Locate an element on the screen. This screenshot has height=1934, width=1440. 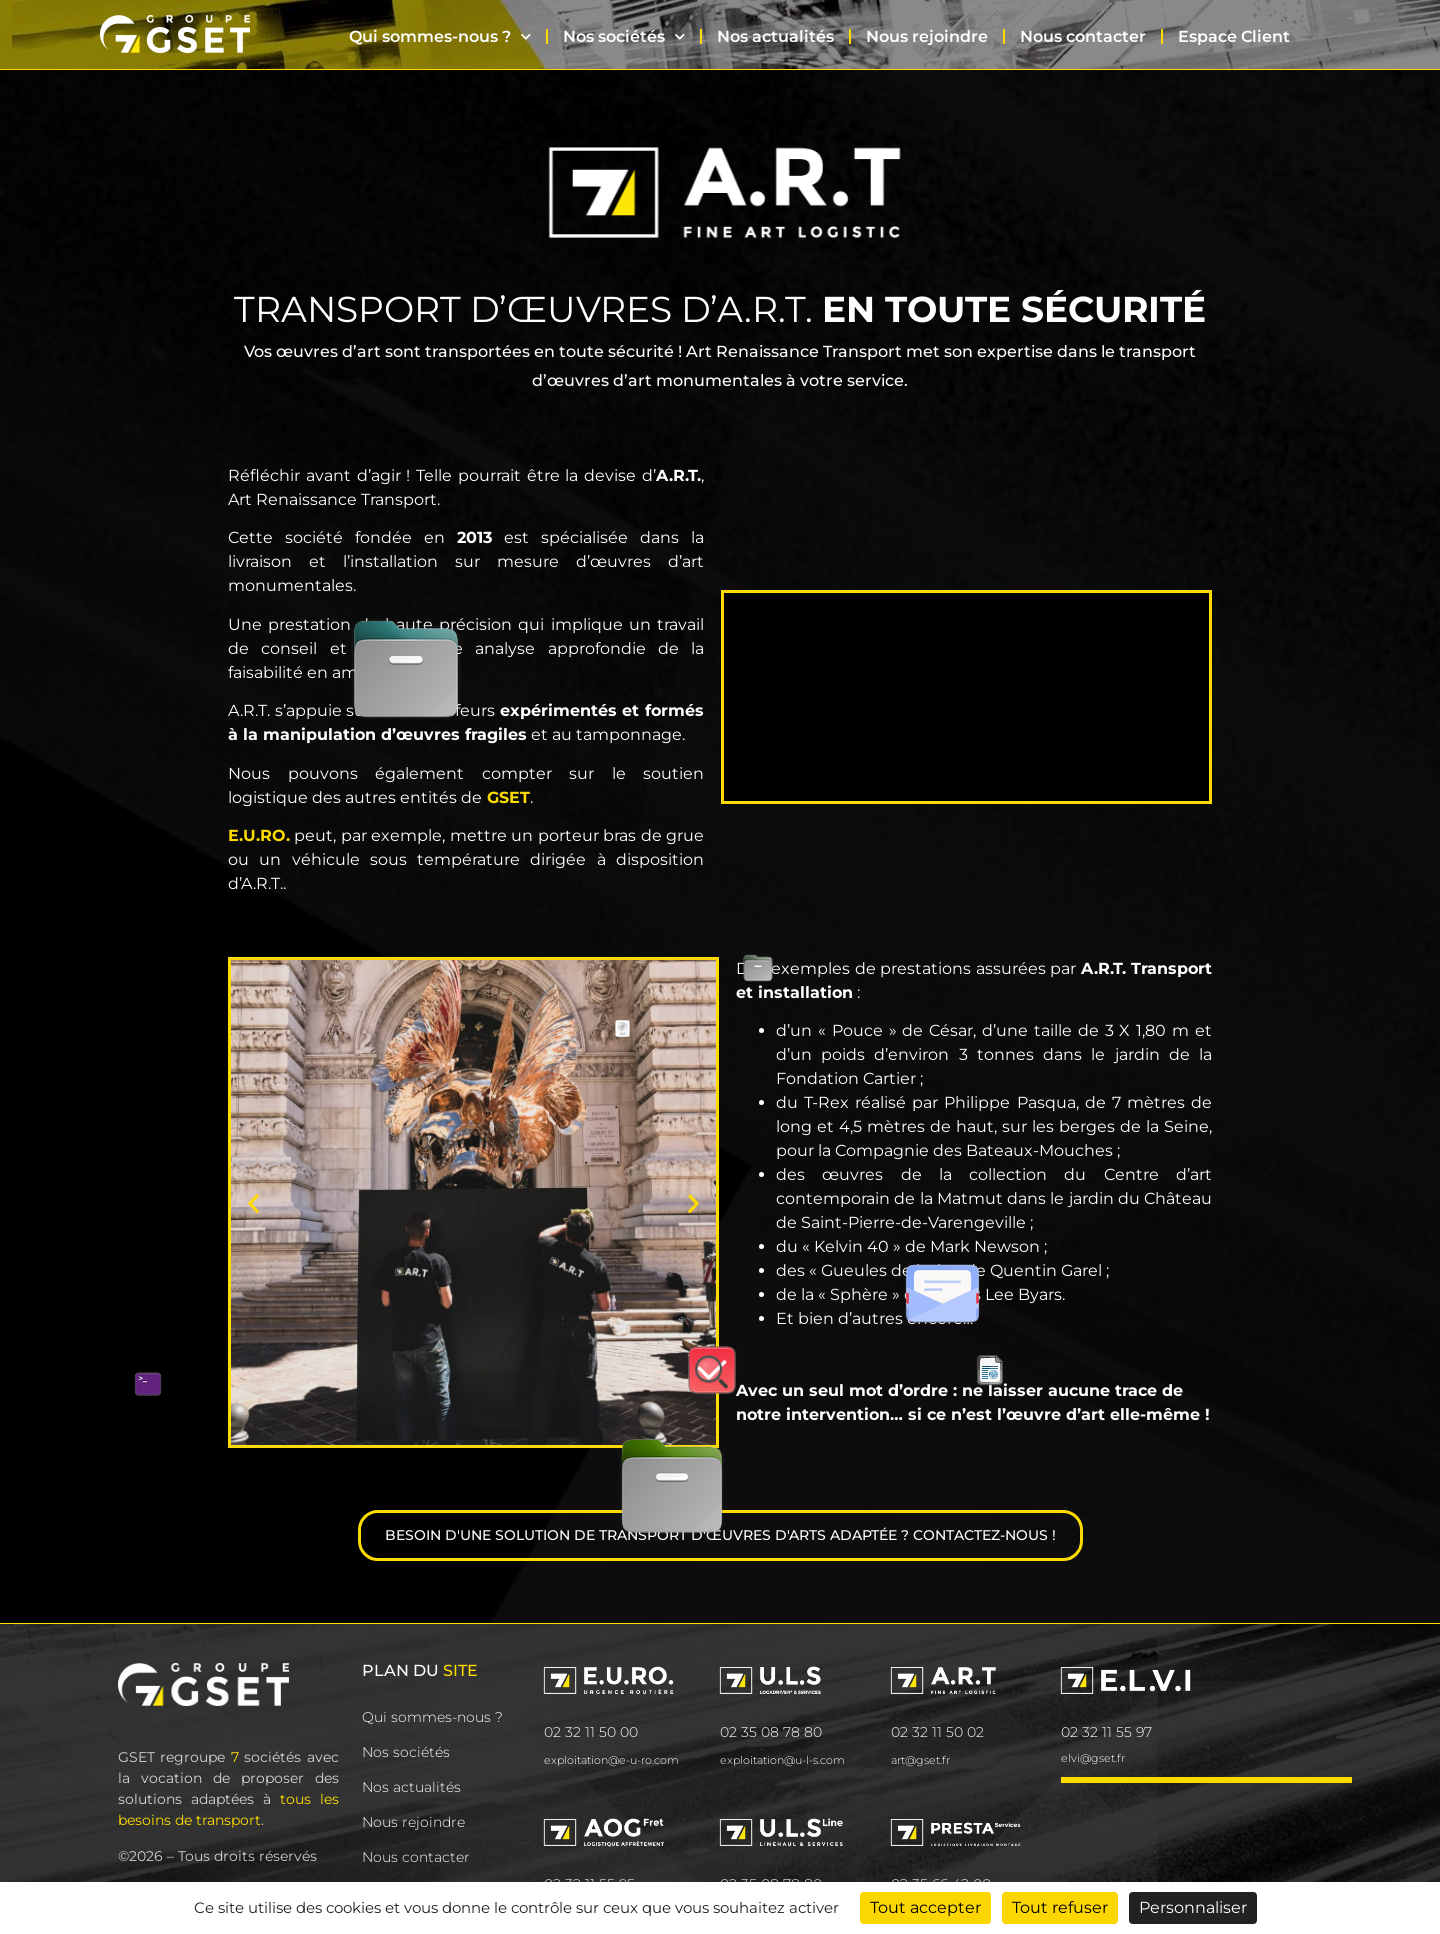
open the file manager application is located at coordinates (758, 968).